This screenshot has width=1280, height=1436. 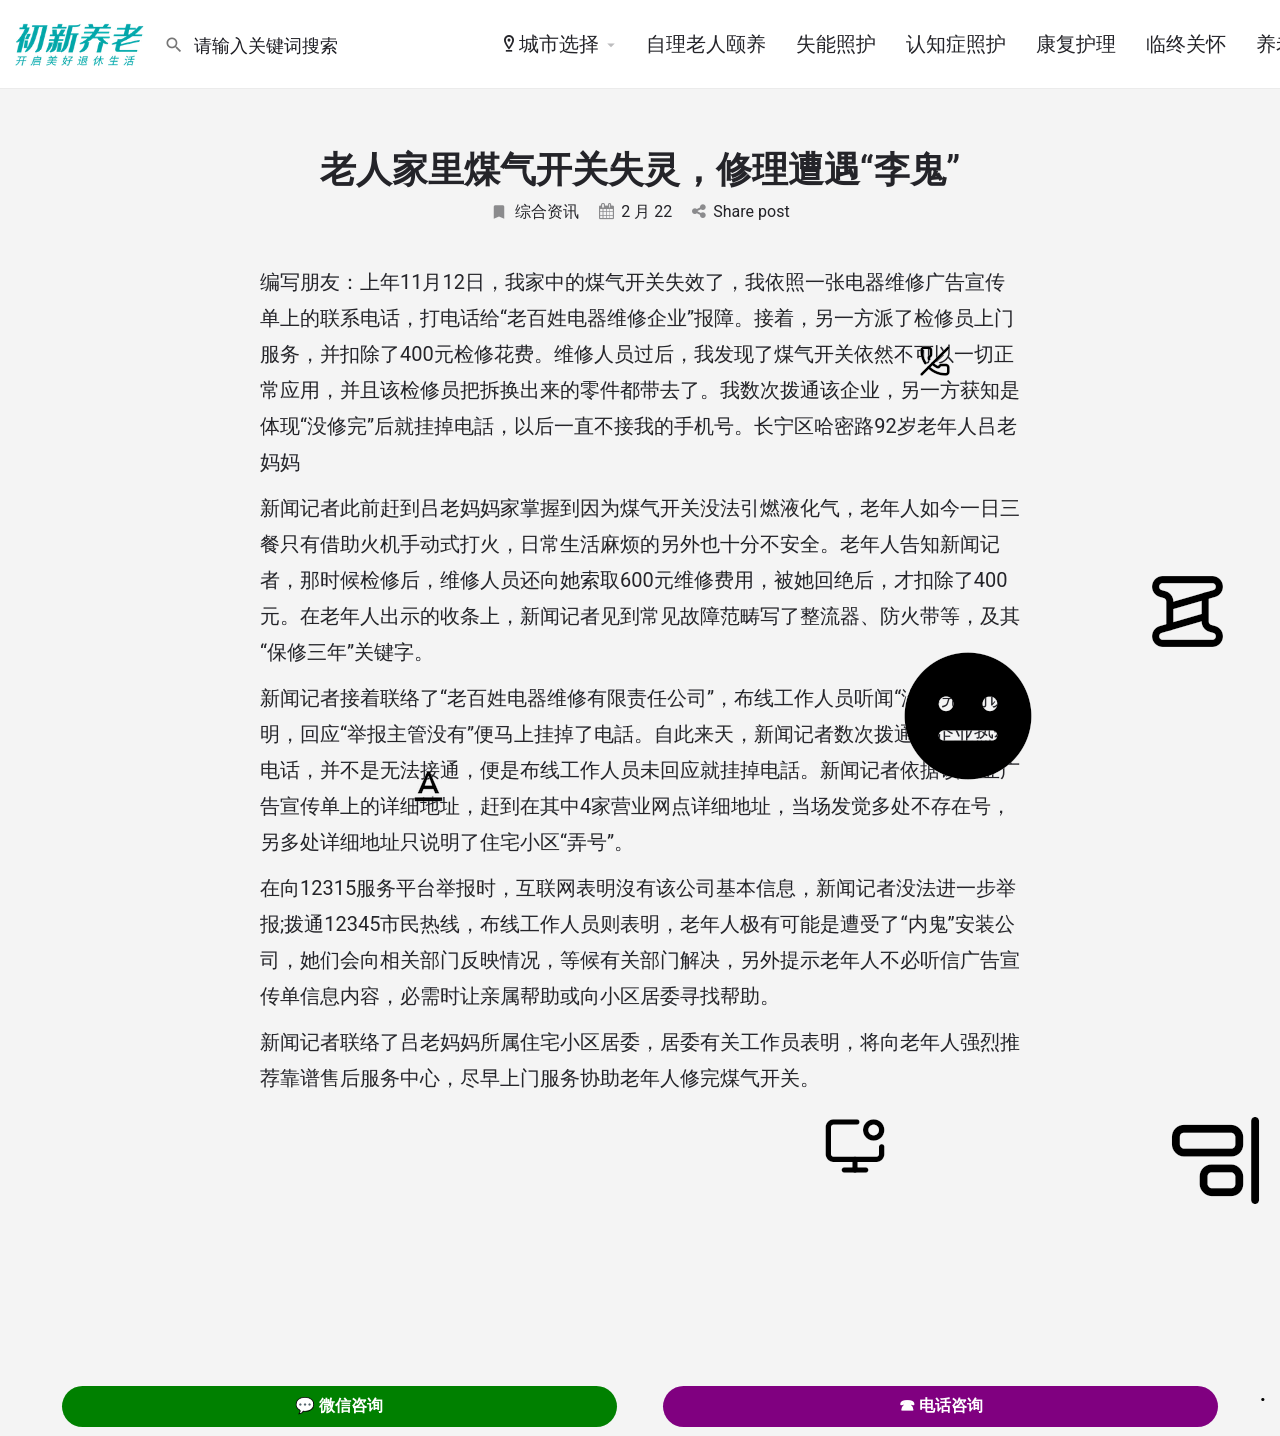 I want to click on indicates active screen recording or broadcast, so click(x=855, y=1146).